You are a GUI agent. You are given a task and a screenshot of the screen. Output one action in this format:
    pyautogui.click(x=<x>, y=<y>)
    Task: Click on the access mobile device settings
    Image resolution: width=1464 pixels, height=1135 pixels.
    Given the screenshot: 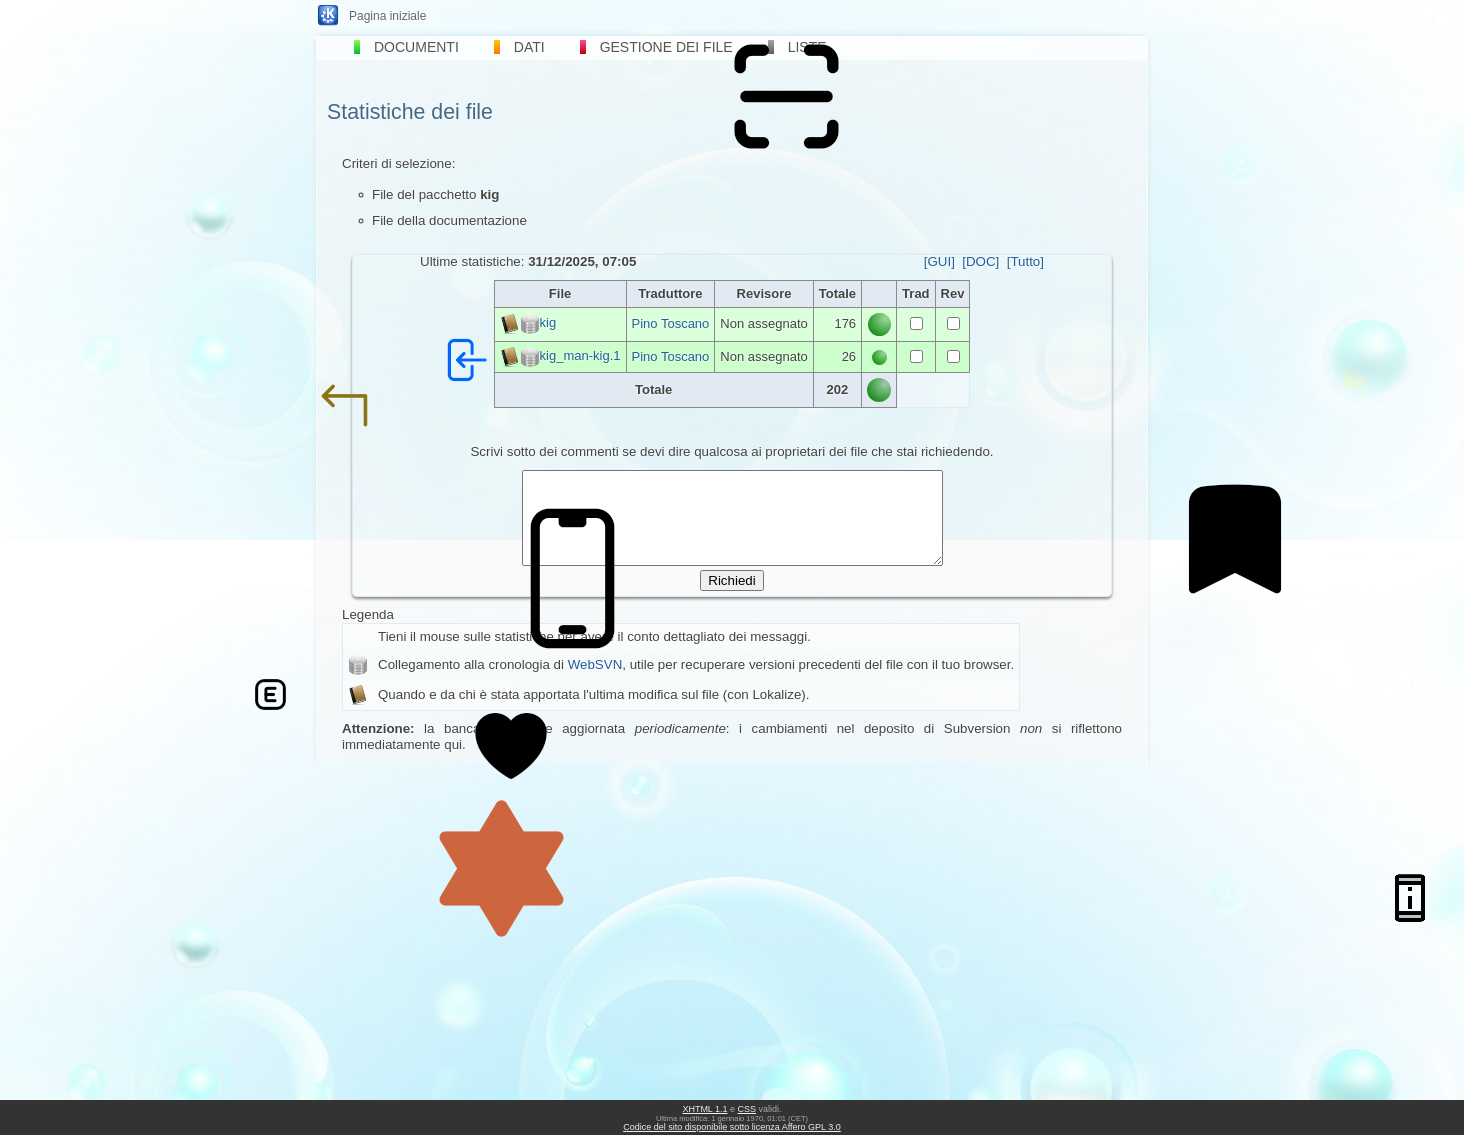 What is the action you would take?
    pyautogui.click(x=572, y=578)
    